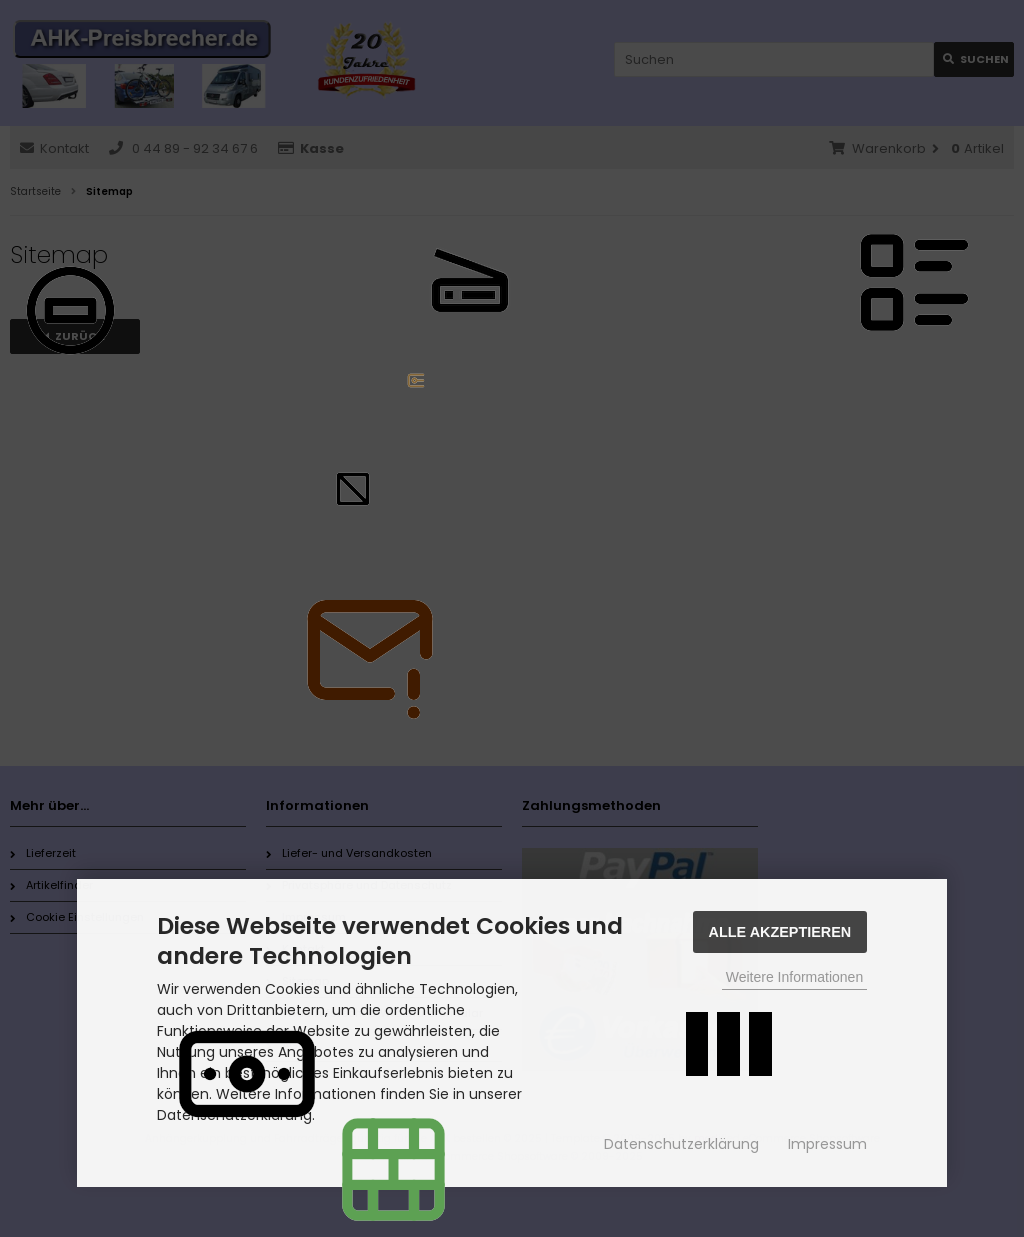  What do you see at coordinates (470, 278) in the screenshot?
I see `scan a document or image` at bounding box center [470, 278].